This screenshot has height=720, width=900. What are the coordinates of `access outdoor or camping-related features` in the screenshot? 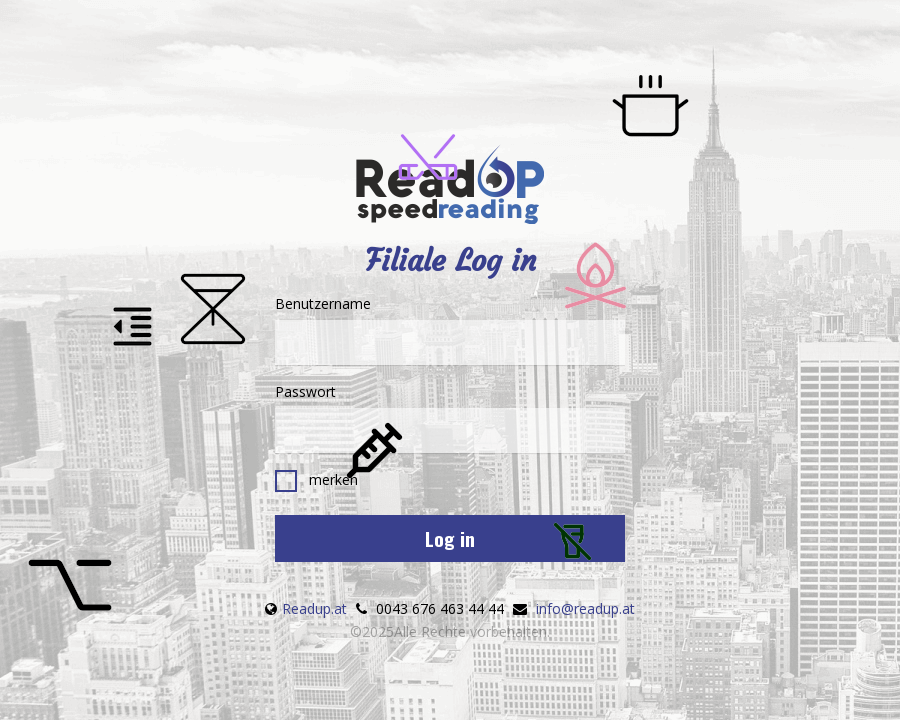 It's located at (595, 275).